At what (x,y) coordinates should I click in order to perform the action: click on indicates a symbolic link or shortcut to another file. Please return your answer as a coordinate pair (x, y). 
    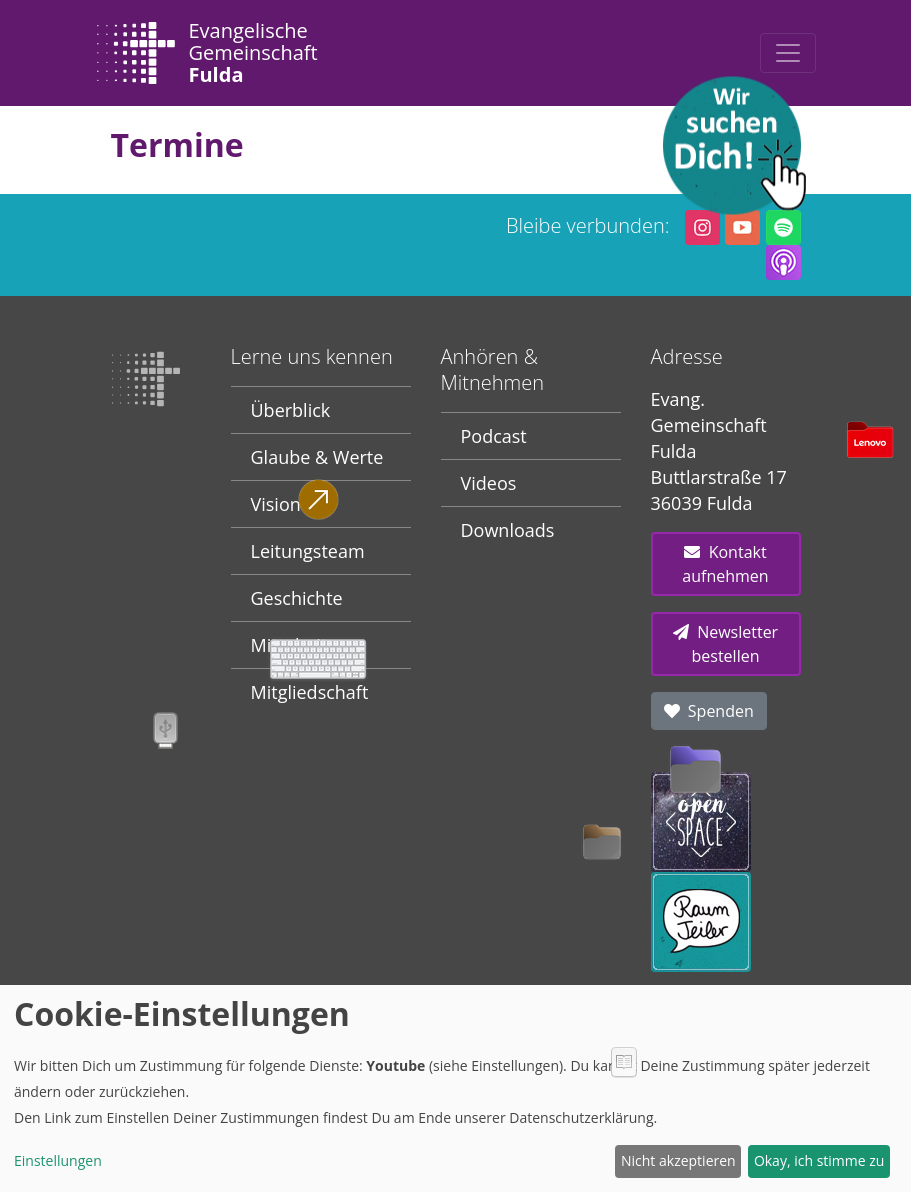
    Looking at the image, I should click on (318, 499).